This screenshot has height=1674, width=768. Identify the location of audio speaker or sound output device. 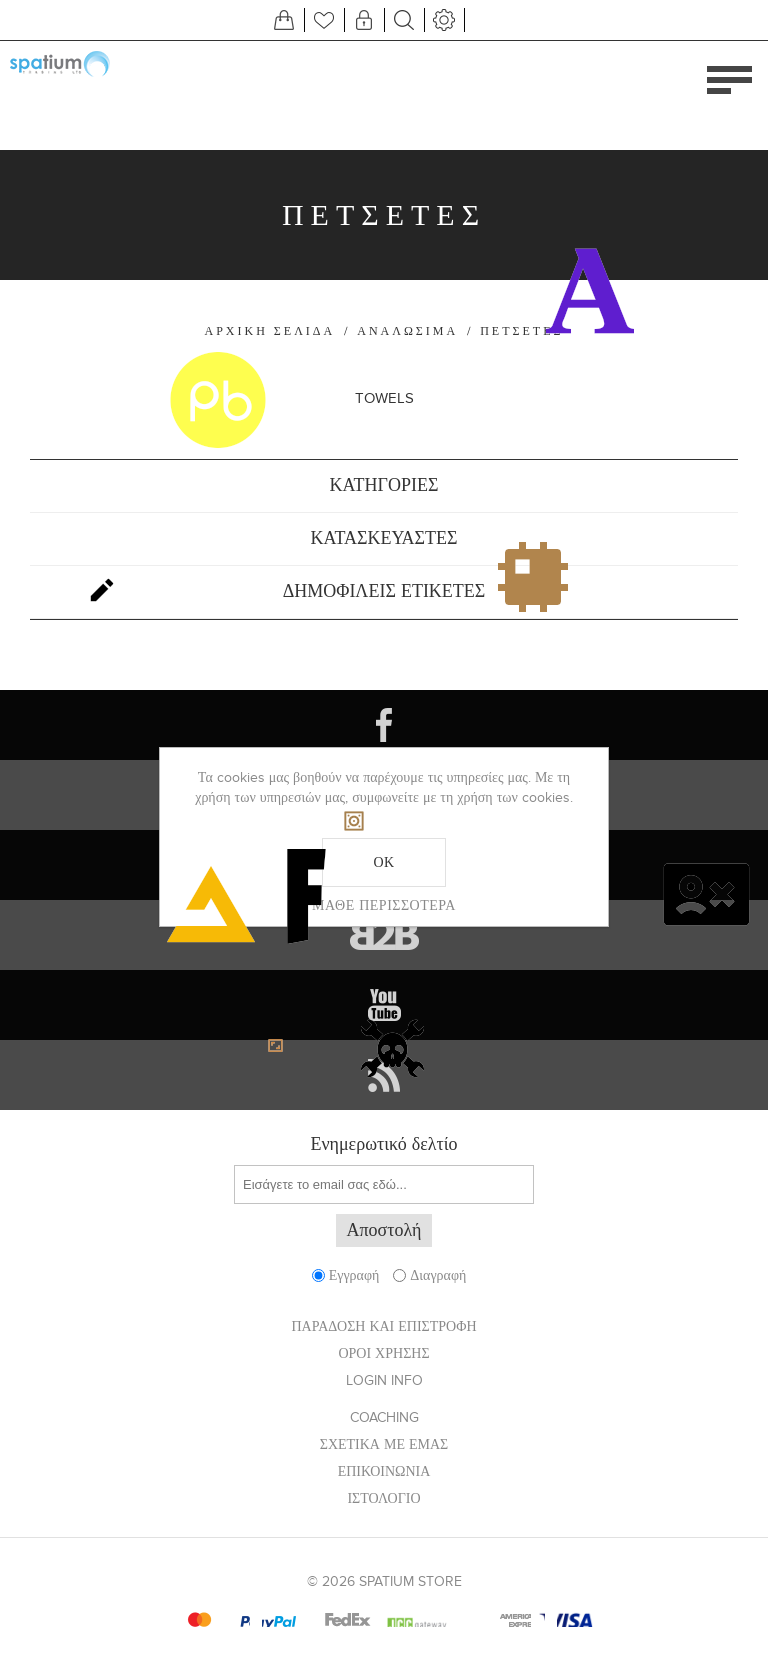
(354, 821).